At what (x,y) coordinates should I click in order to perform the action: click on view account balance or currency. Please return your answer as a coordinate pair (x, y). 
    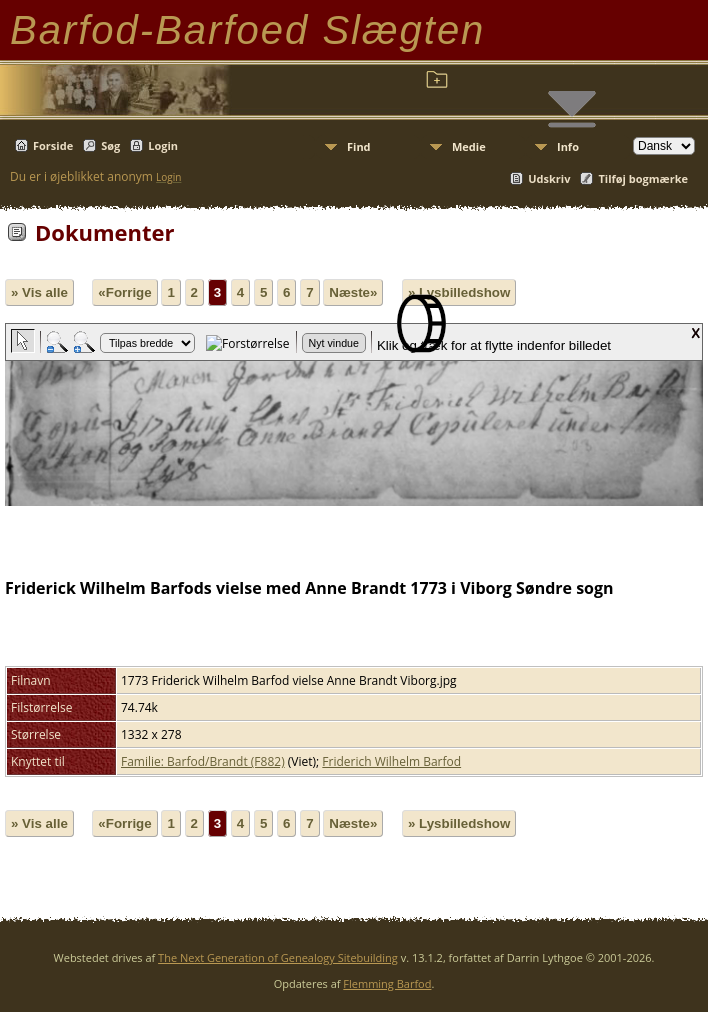
    Looking at the image, I should click on (421, 323).